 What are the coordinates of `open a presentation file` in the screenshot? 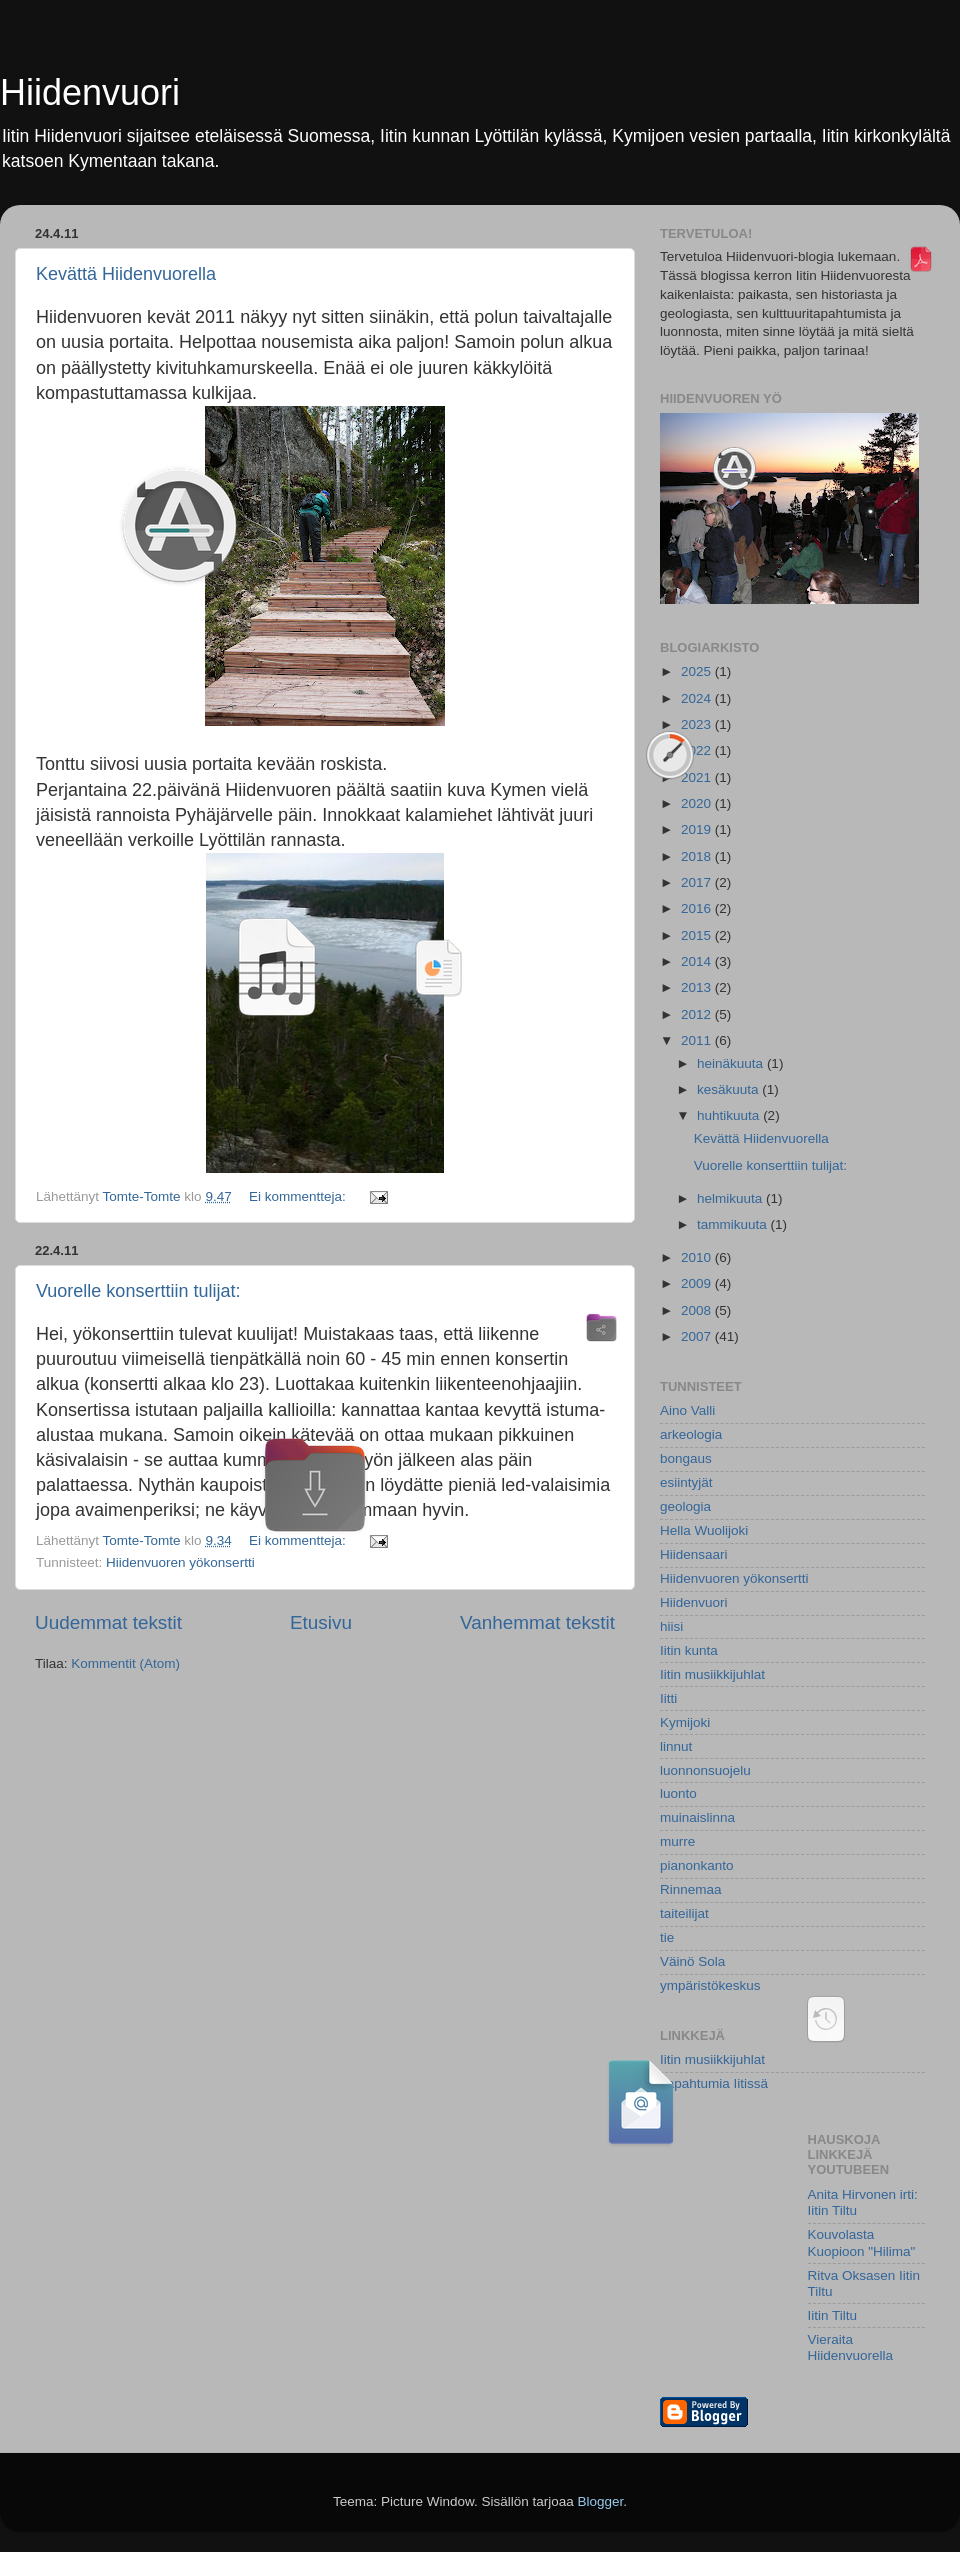 It's located at (438, 967).